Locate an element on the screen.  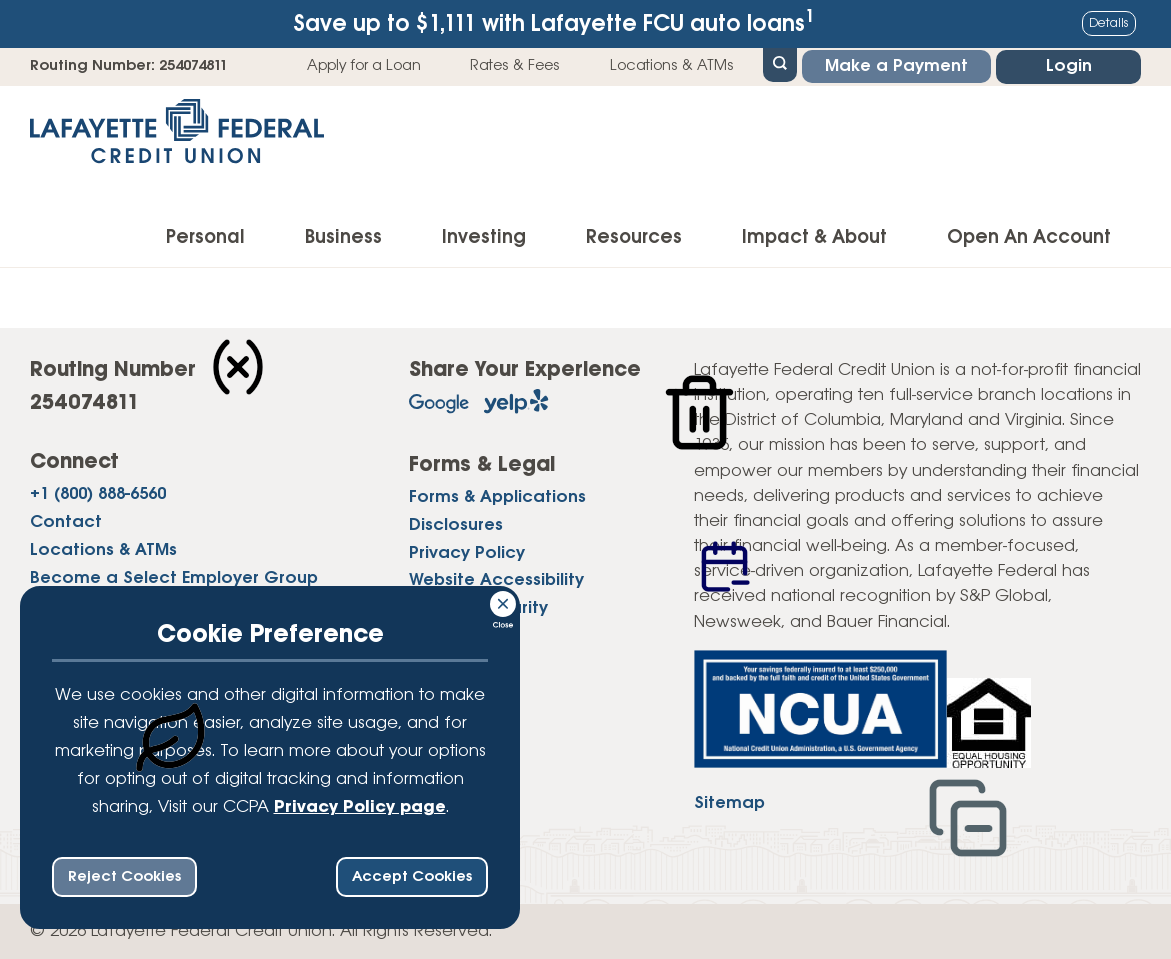
remove item from clipboard is located at coordinates (968, 818).